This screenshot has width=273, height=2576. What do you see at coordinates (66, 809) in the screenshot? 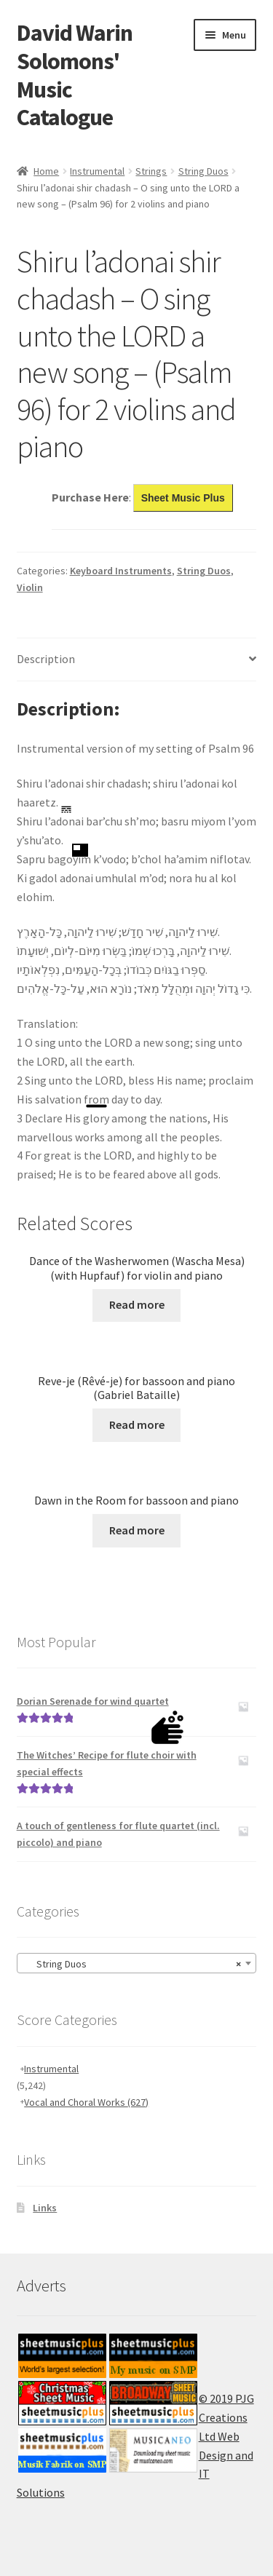
I see `adjust gradient or color blend settings` at bounding box center [66, 809].